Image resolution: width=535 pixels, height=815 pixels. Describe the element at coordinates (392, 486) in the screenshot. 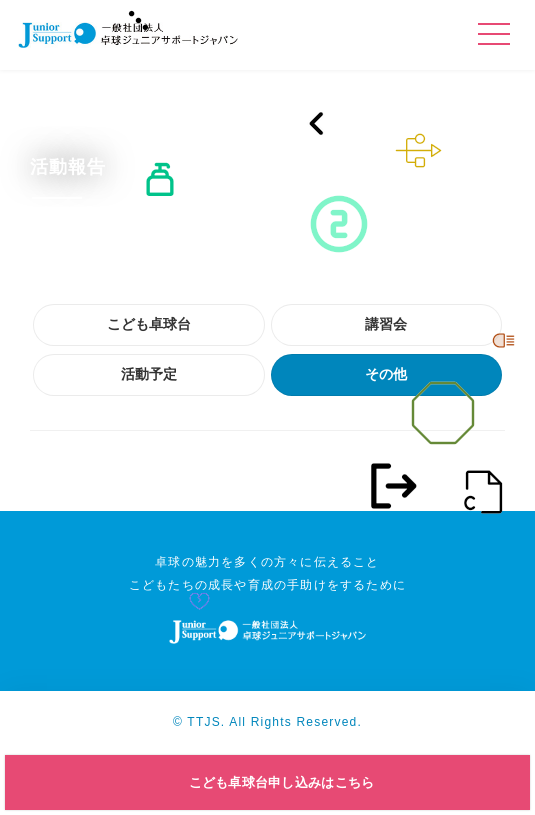

I see `sign out of your account` at that location.